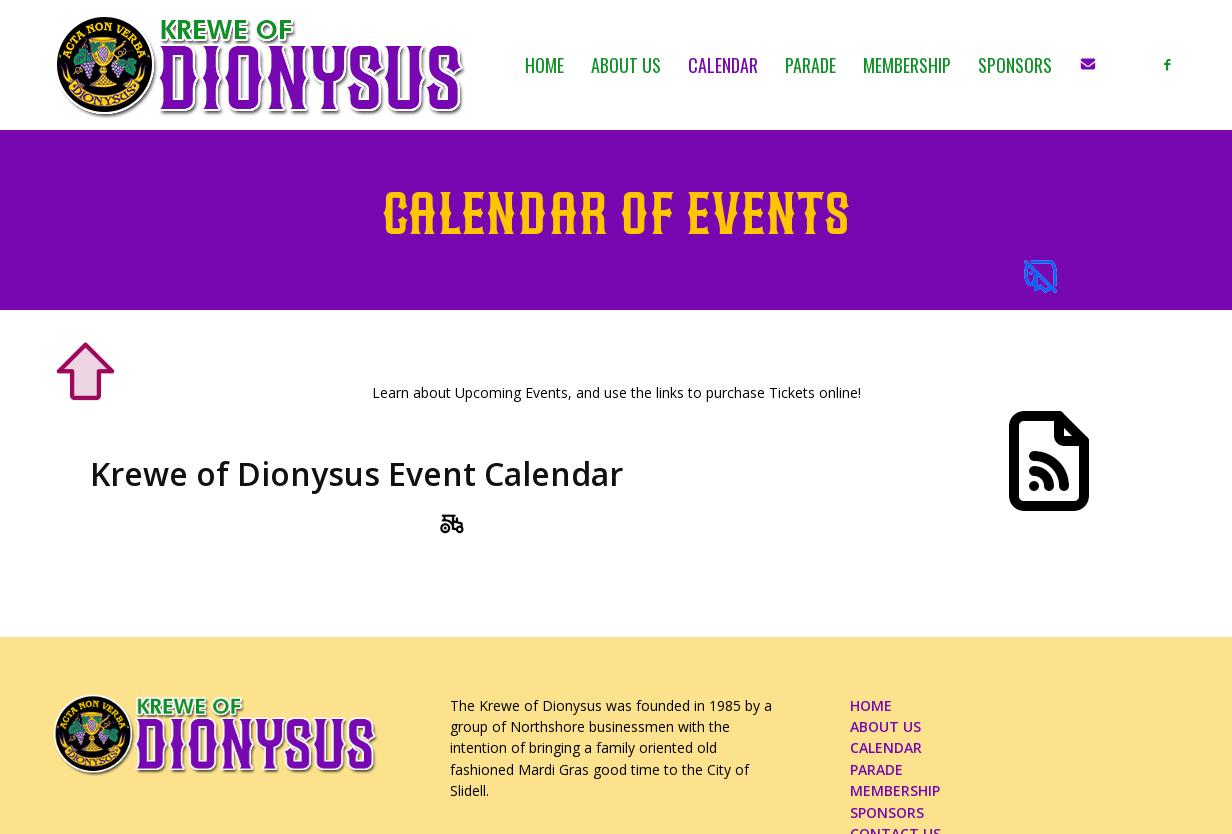 This screenshot has width=1232, height=834. What do you see at coordinates (1040, 276) in the screenshot?
I see `indicates toilet paper is out of stock` at bounding box center [1040, 276].